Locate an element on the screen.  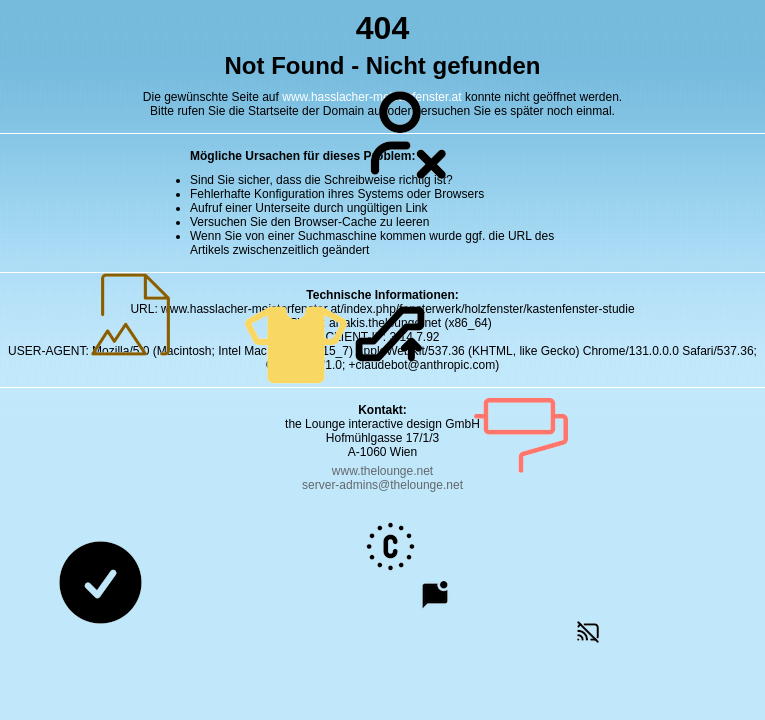
indicates unread messages in chat is located at coordinates (435, 596).